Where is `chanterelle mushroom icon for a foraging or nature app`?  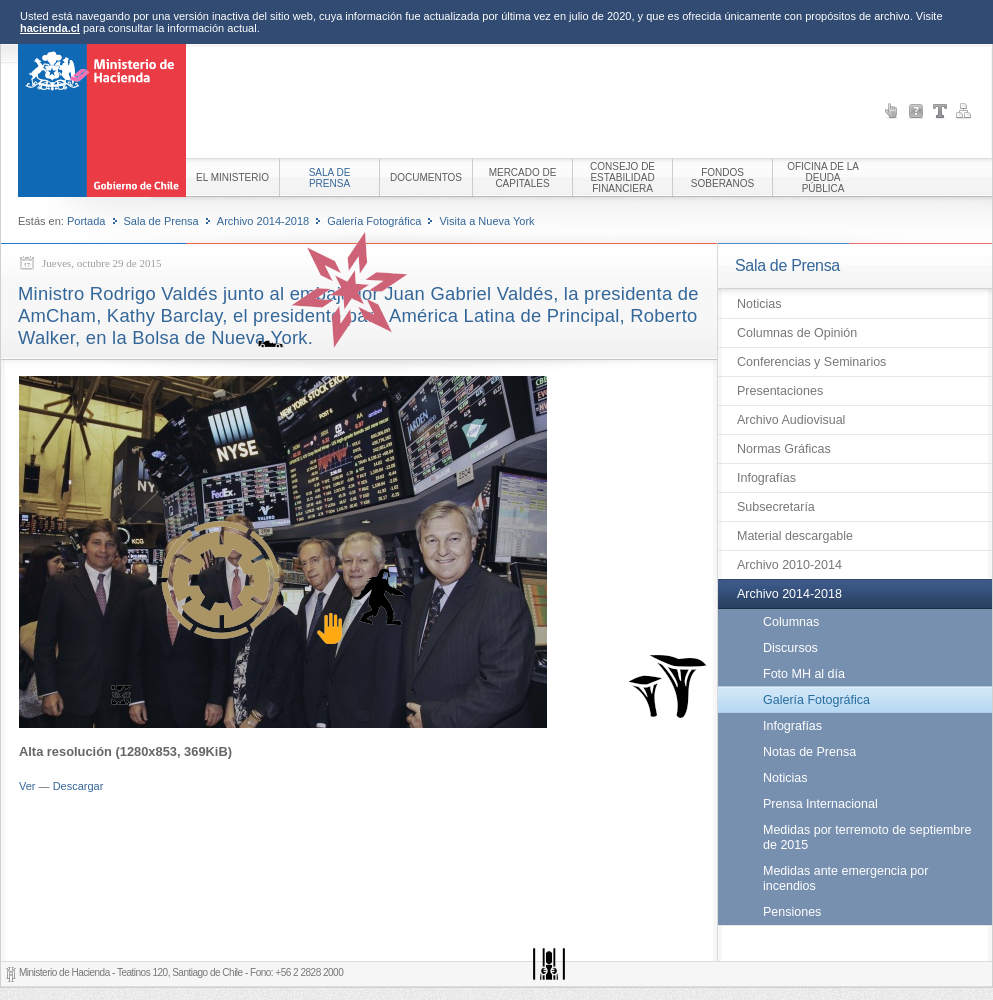
chanterelle mushroom icon for a foraging or nature app is located at coordinates (667, 686).